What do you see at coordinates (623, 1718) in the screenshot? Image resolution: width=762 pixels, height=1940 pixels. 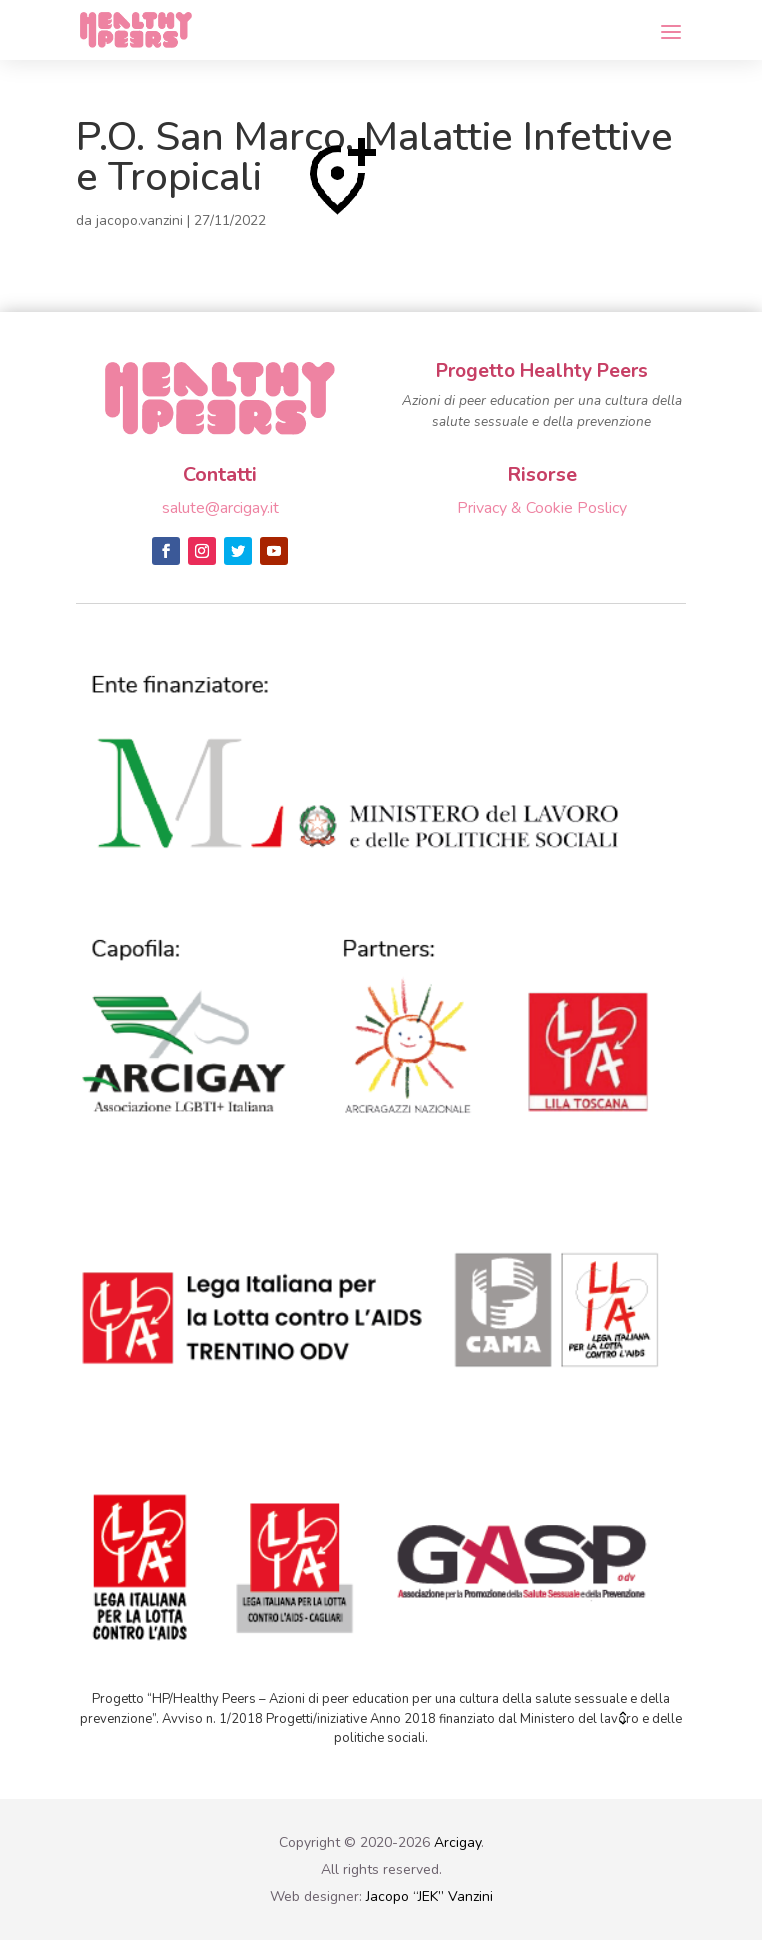 I see `expand to show more content` at bounding box center [623, 1718].